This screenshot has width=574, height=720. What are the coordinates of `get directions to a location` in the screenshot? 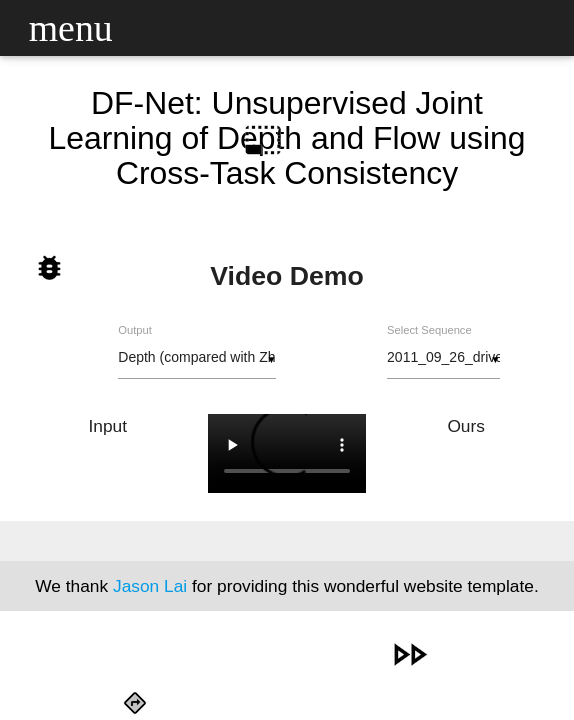 It's located at (135, 703).